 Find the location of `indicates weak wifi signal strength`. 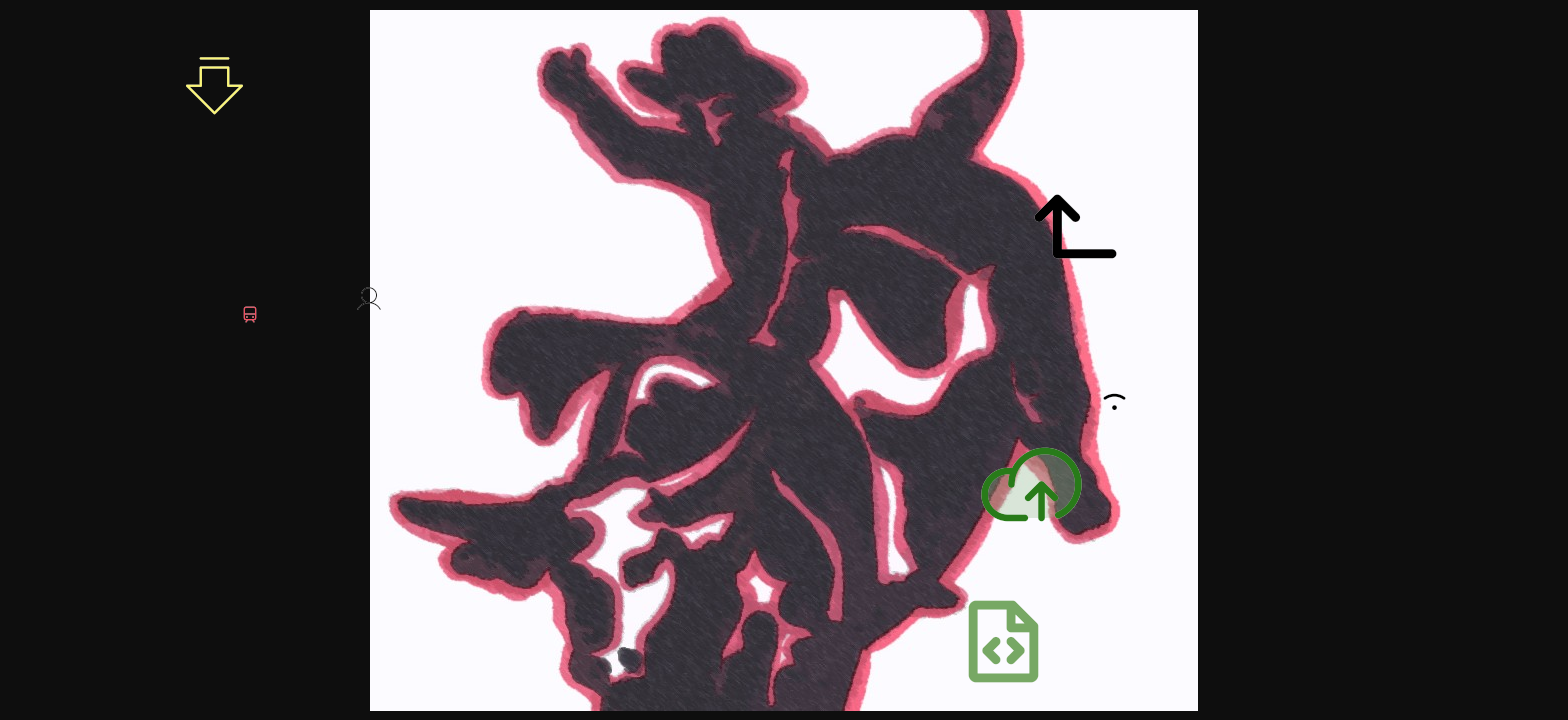

indicates weak wifi signal strength is located at coordinates (1114, 389).